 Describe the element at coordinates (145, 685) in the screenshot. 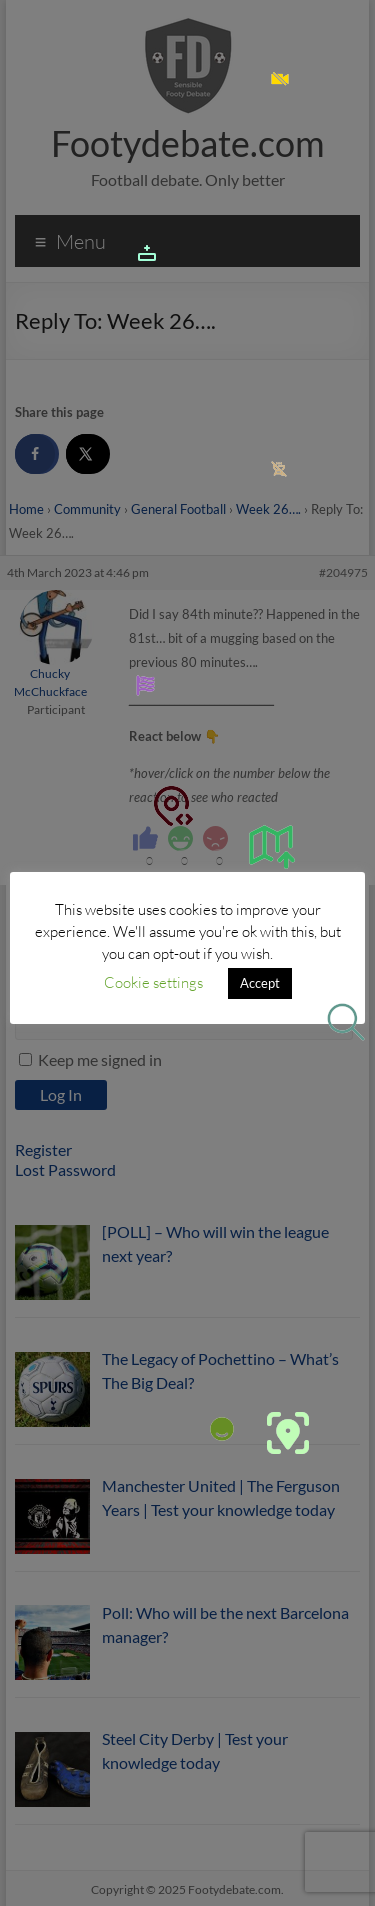

I see `select united states as your country` at that location.